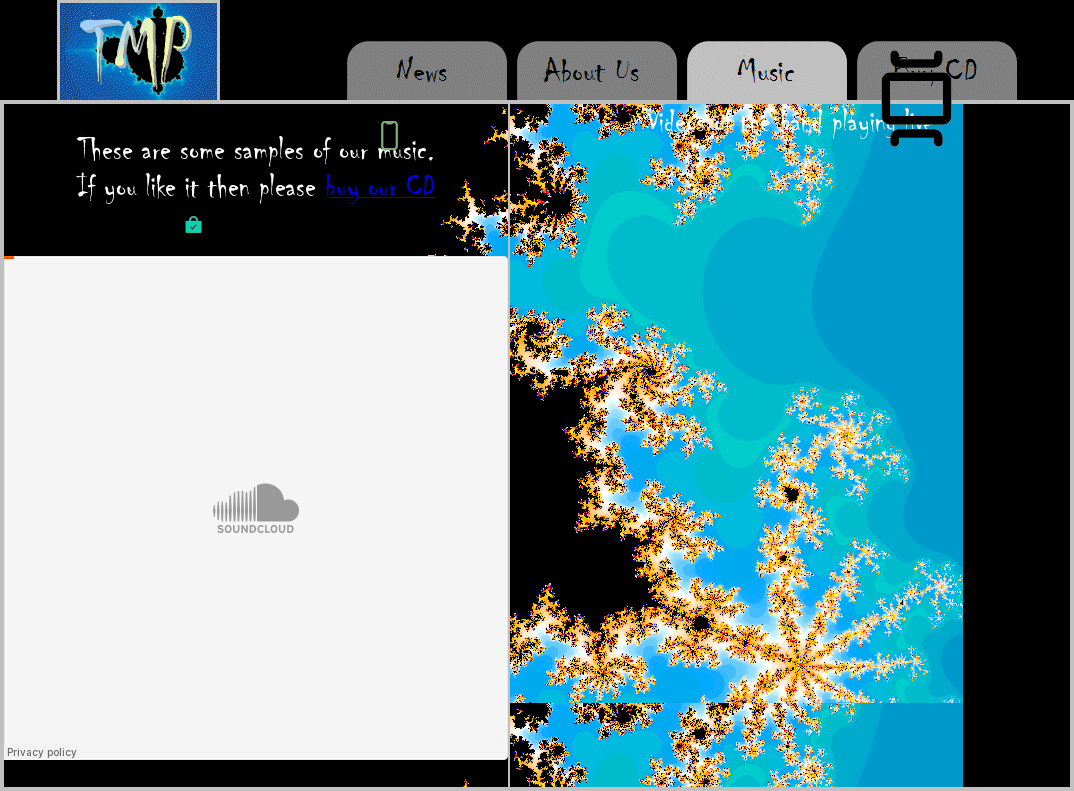 Image resolution: width=1074 pixels, height=791 pixels. Describe the element at coordinates (193, 224) in the screenshot. I see `order confirmed or purchase complete` at that location.